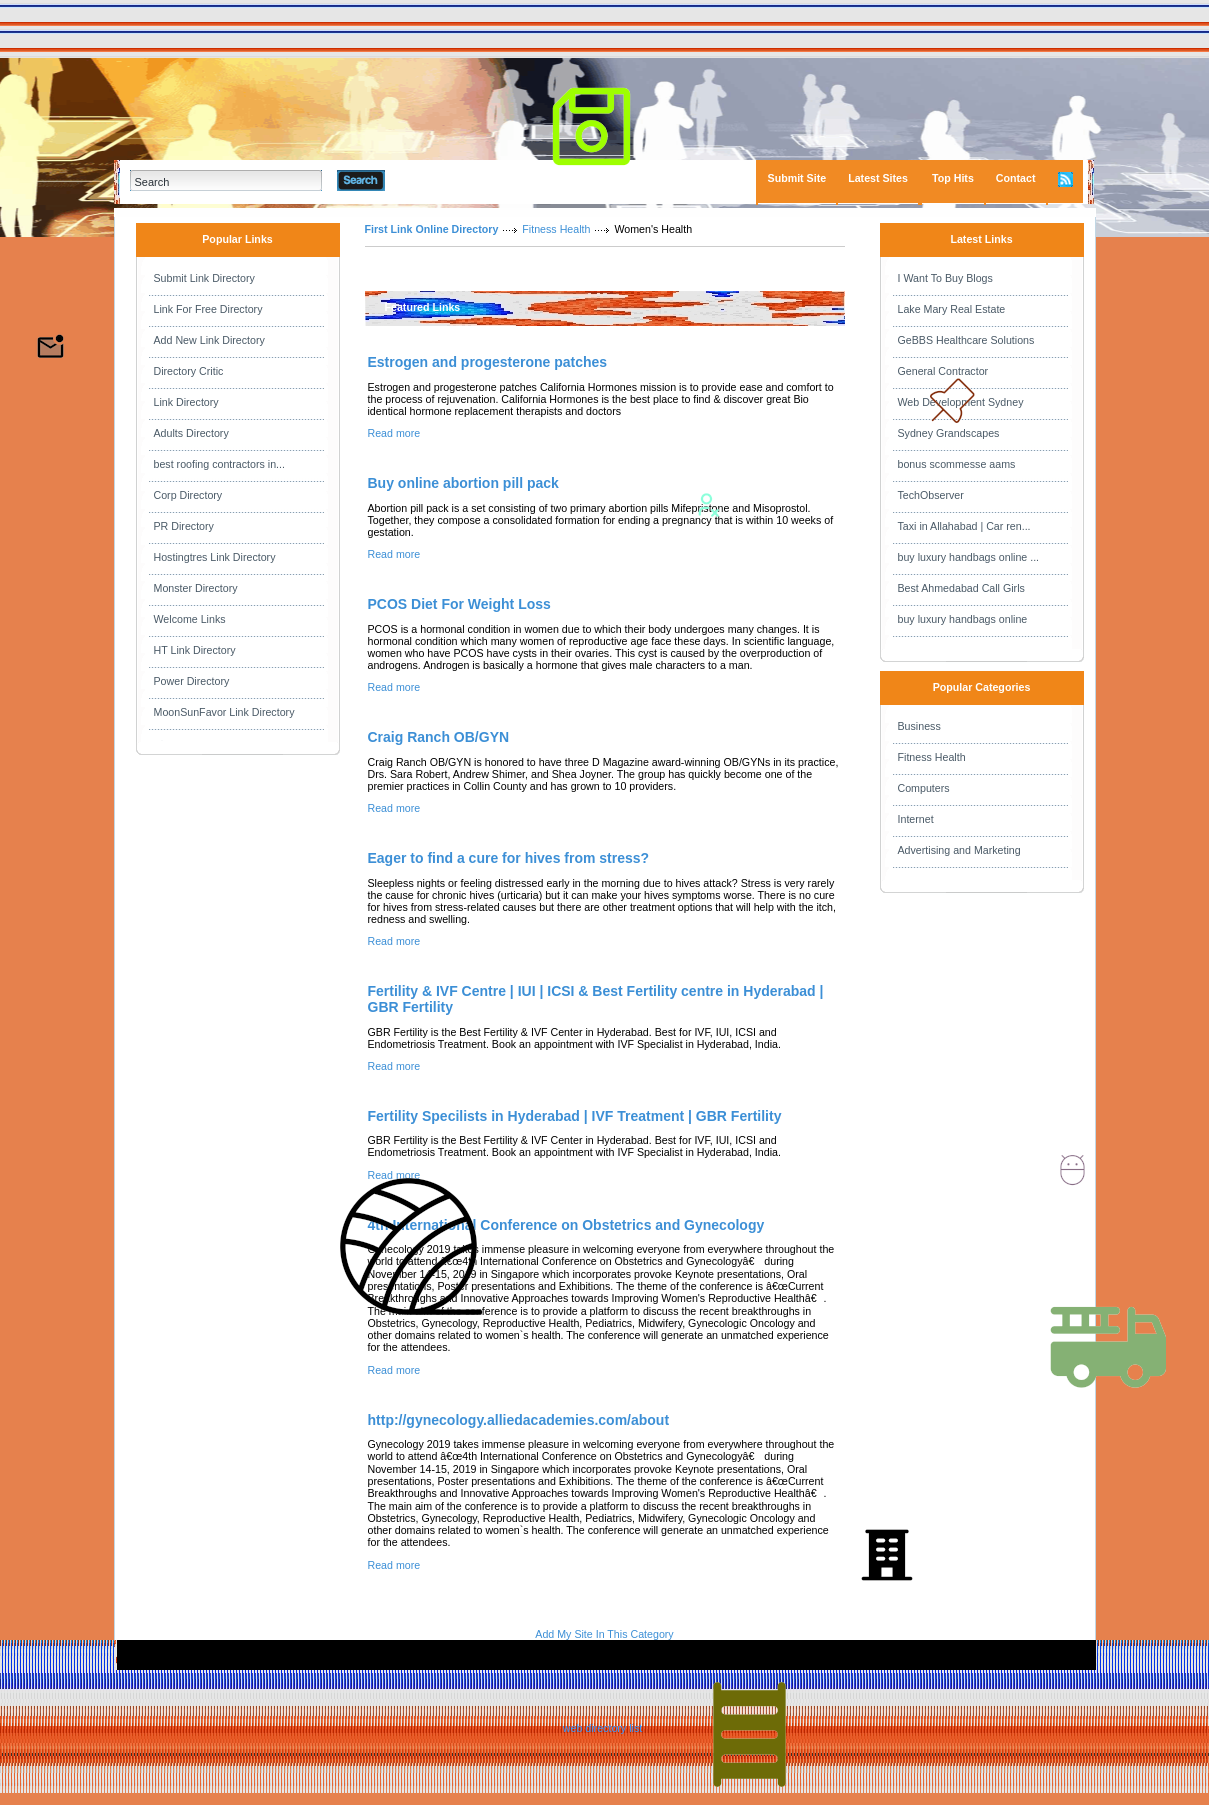  Describe the element at coordinates (749, 1734) in the screenshot. I see `access step-by-step instructions or tutorials` at that location.